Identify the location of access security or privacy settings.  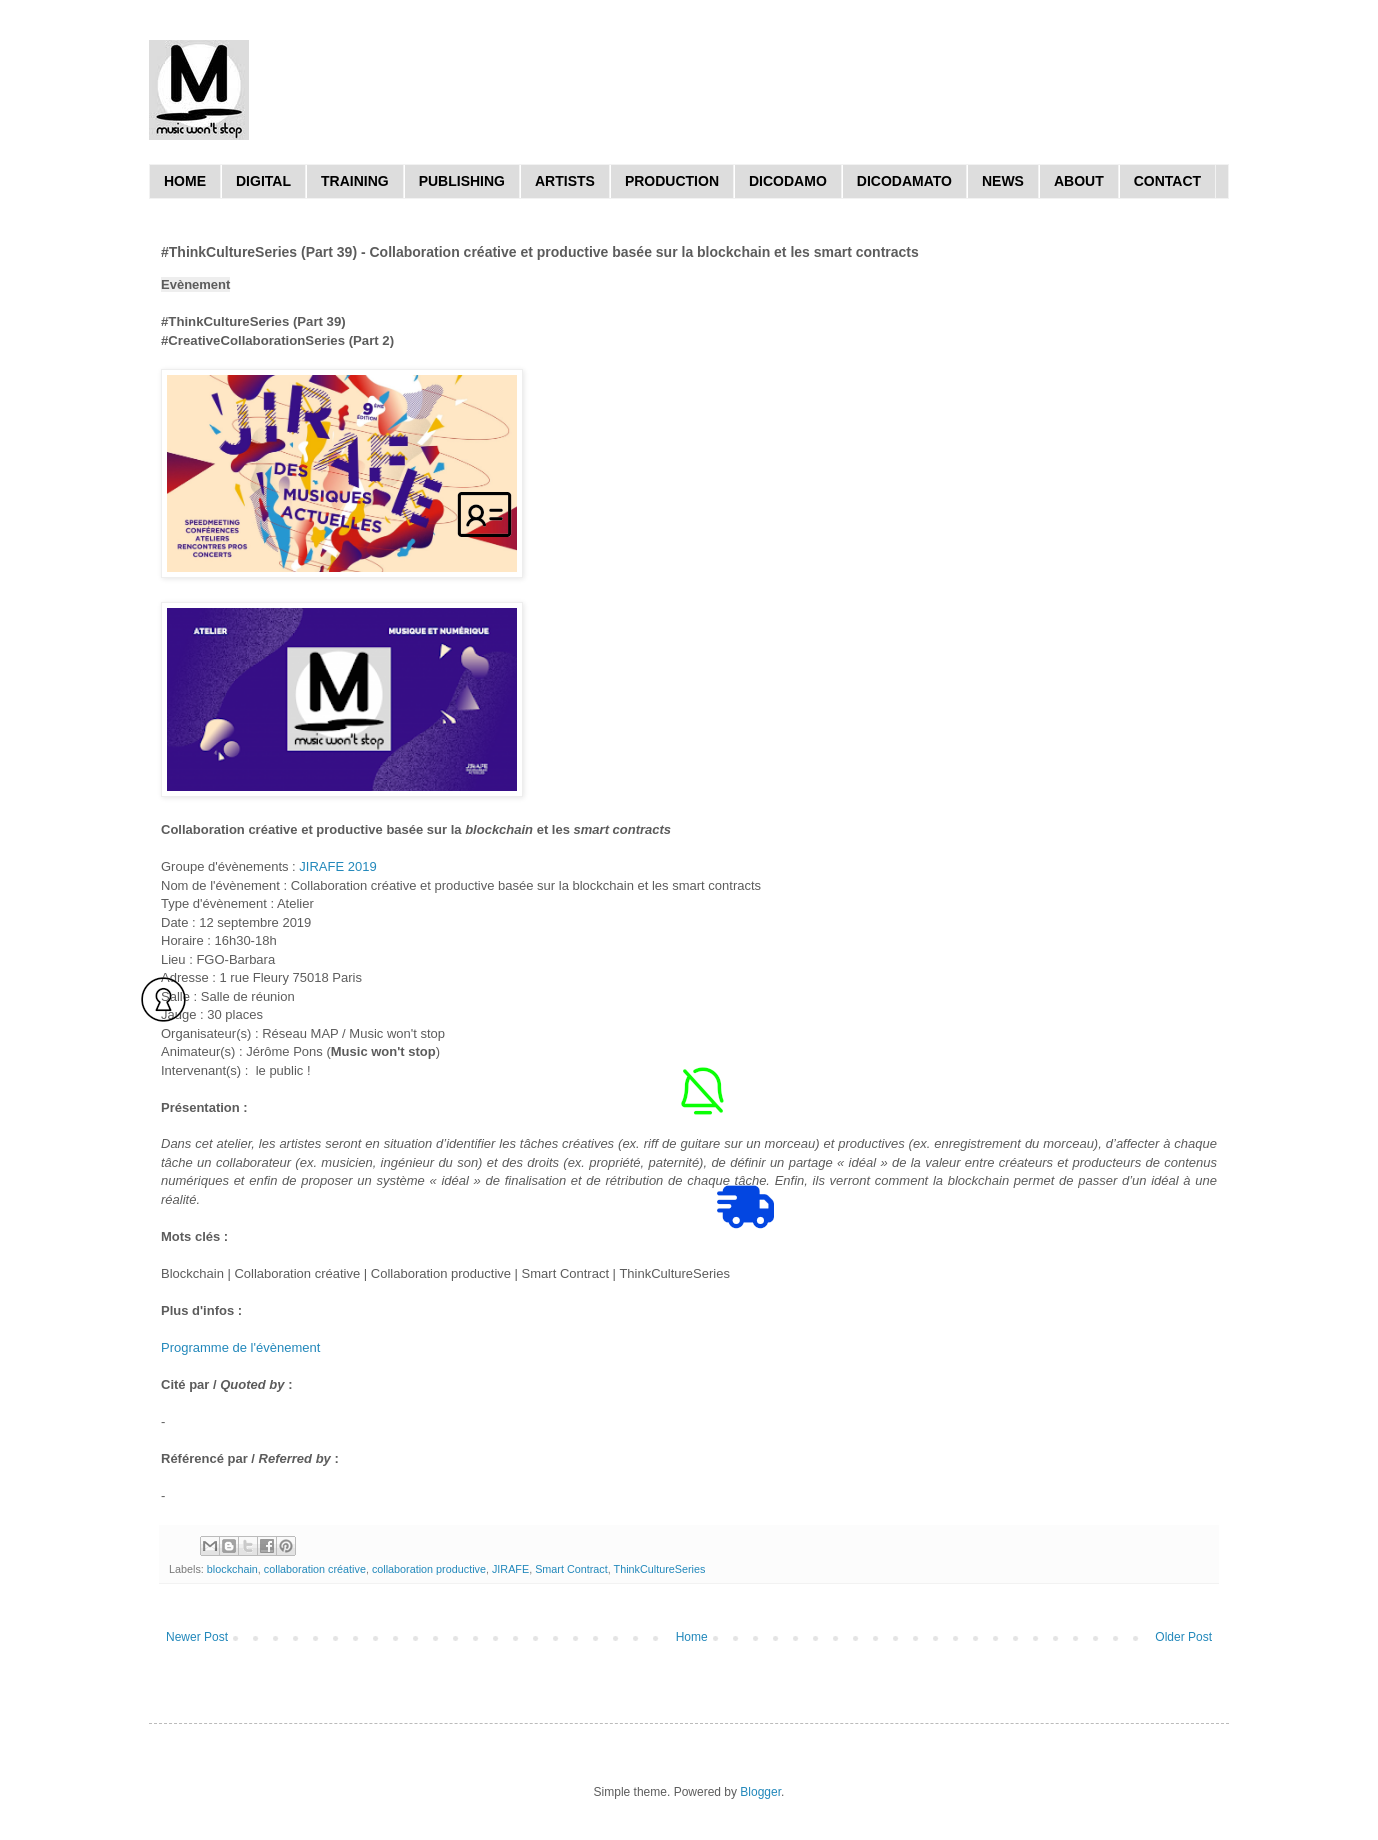
(163, 999).